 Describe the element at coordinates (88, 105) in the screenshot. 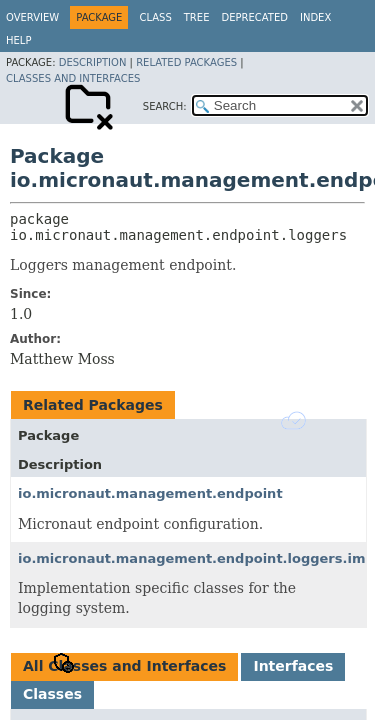

I see `delete a folder` at that location.